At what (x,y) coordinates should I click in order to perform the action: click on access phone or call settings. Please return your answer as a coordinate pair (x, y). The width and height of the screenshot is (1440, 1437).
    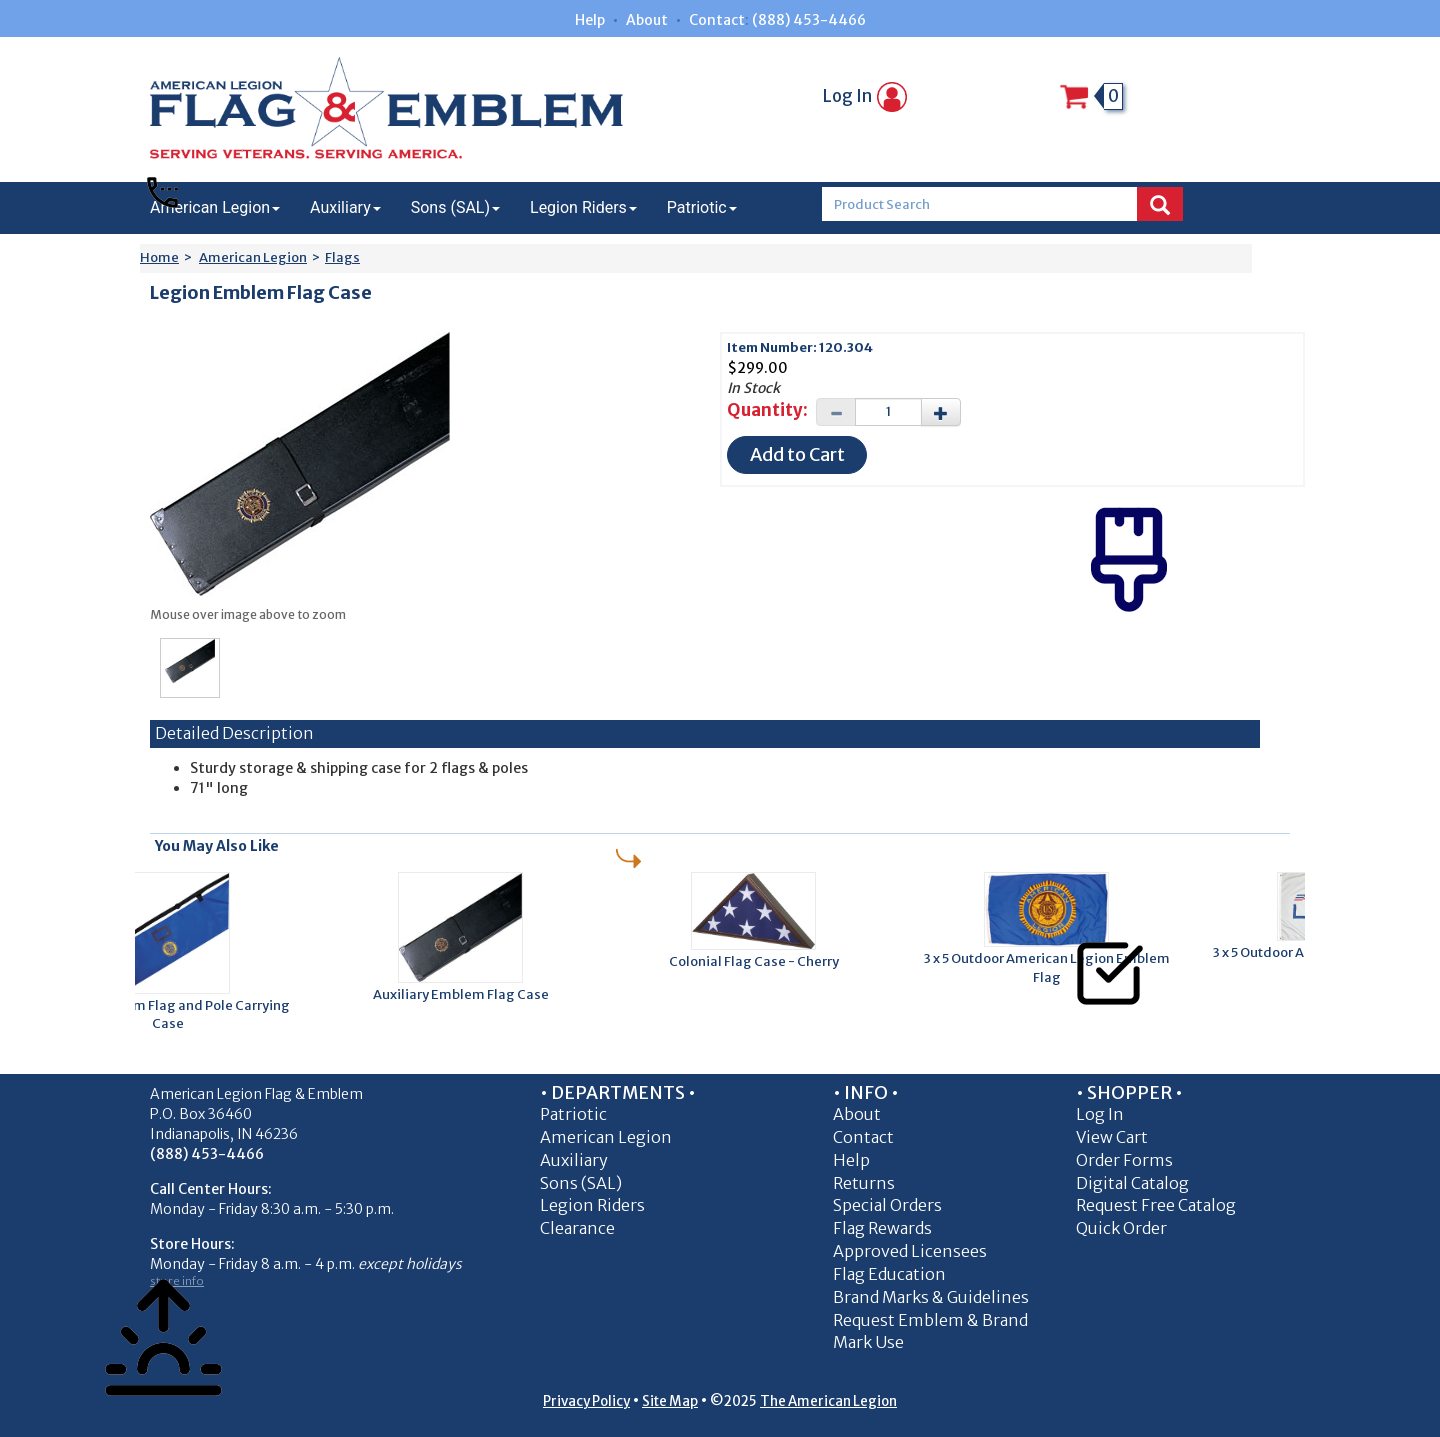
    Looking at the image, I should click on (162, 192).